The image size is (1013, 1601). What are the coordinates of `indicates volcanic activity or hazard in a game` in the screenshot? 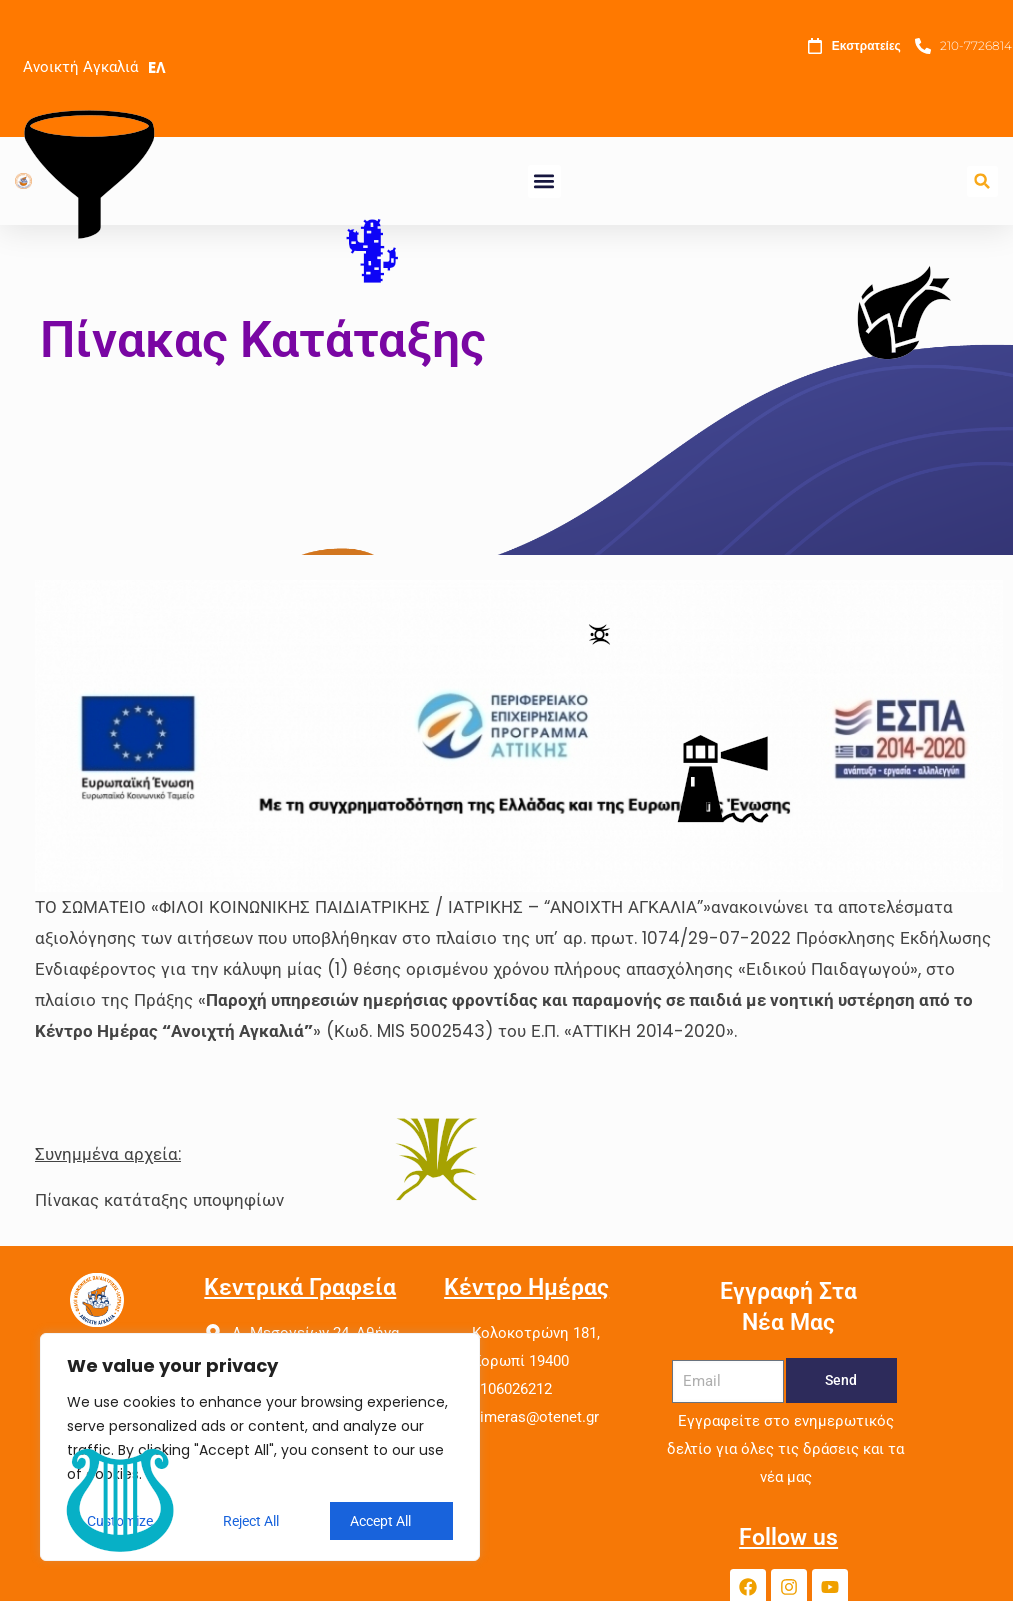 It's located at (436, 1159).